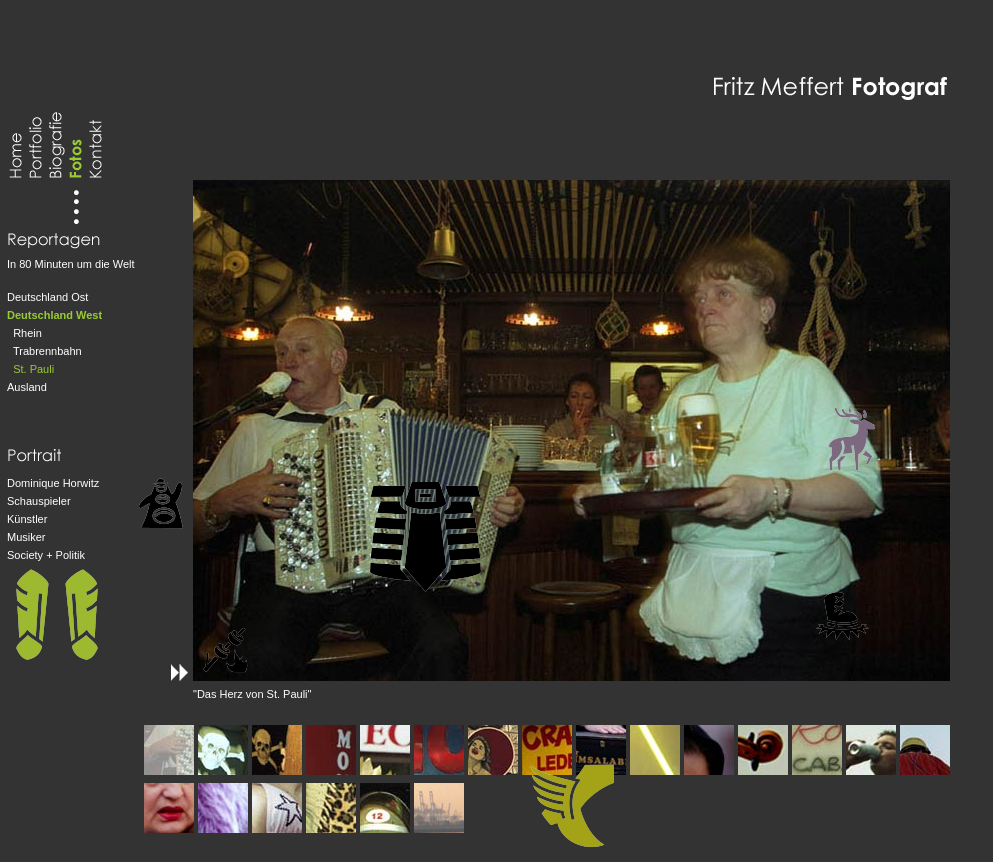  What do you see at coordinates (225, 650) in the screenshot?
I see `roast marshmallows over a campfire` at bounding box center [225, 650].